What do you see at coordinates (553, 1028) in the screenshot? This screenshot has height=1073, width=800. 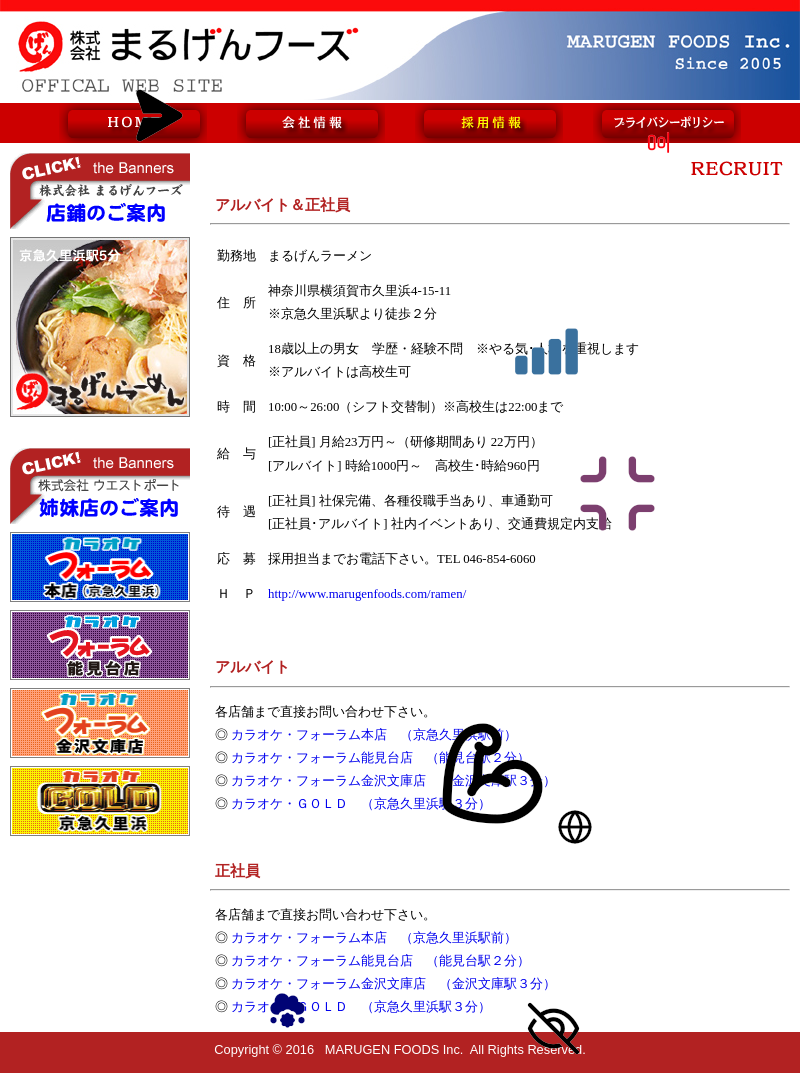 I see `hide password or sensitive content` at bounding box center [553, 1028].